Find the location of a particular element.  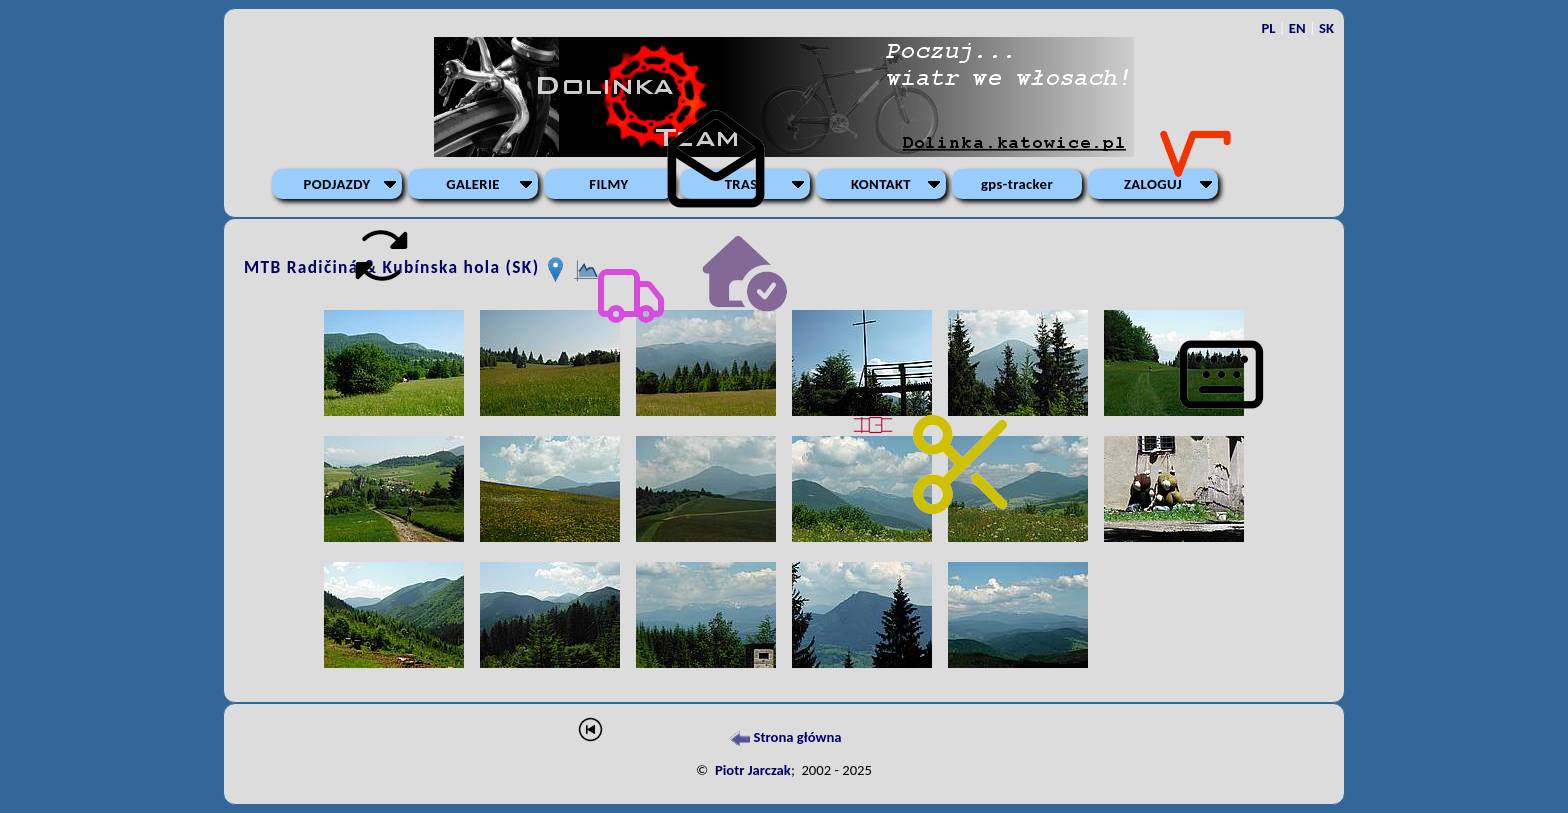

track your delivery or shipment is located at coordinates (631, 296).